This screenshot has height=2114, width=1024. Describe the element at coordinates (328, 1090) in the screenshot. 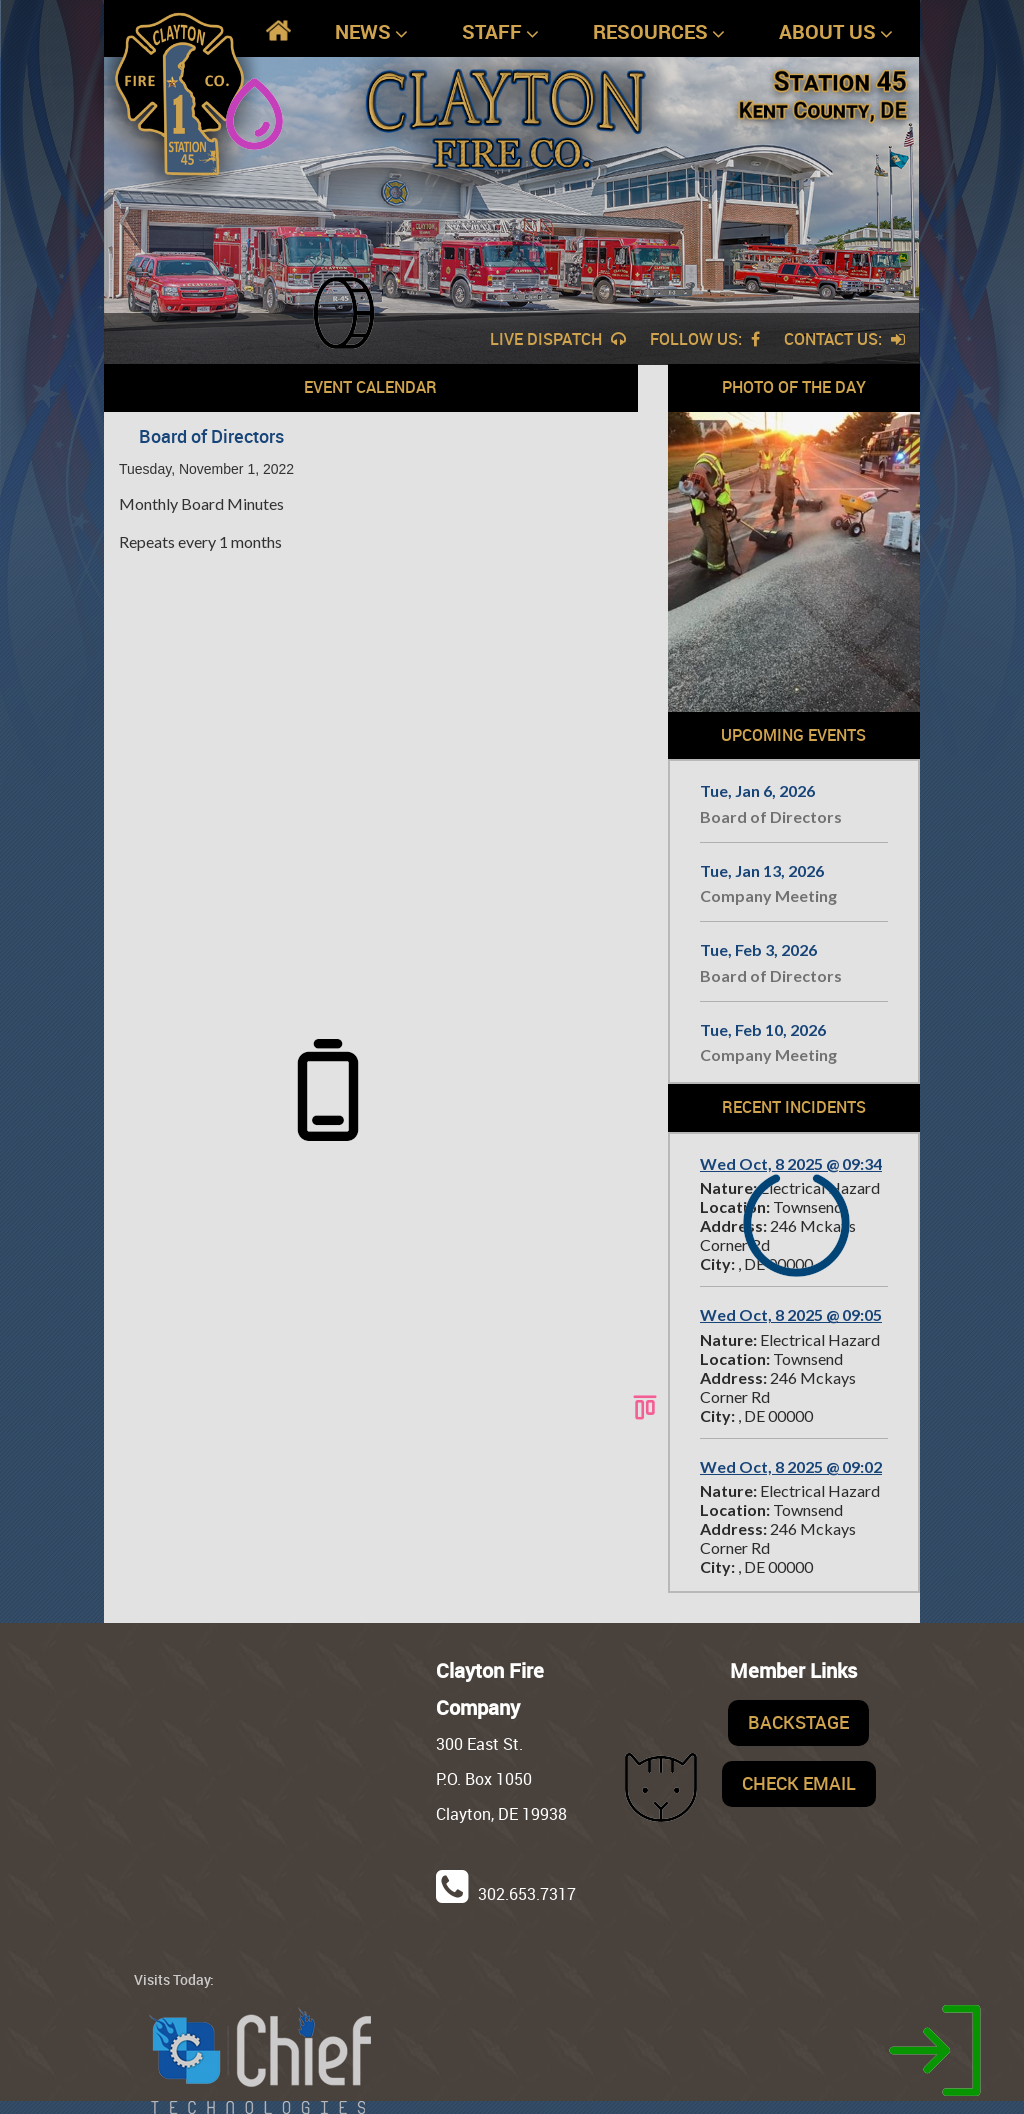

I see `indicates low battery level` at that location.